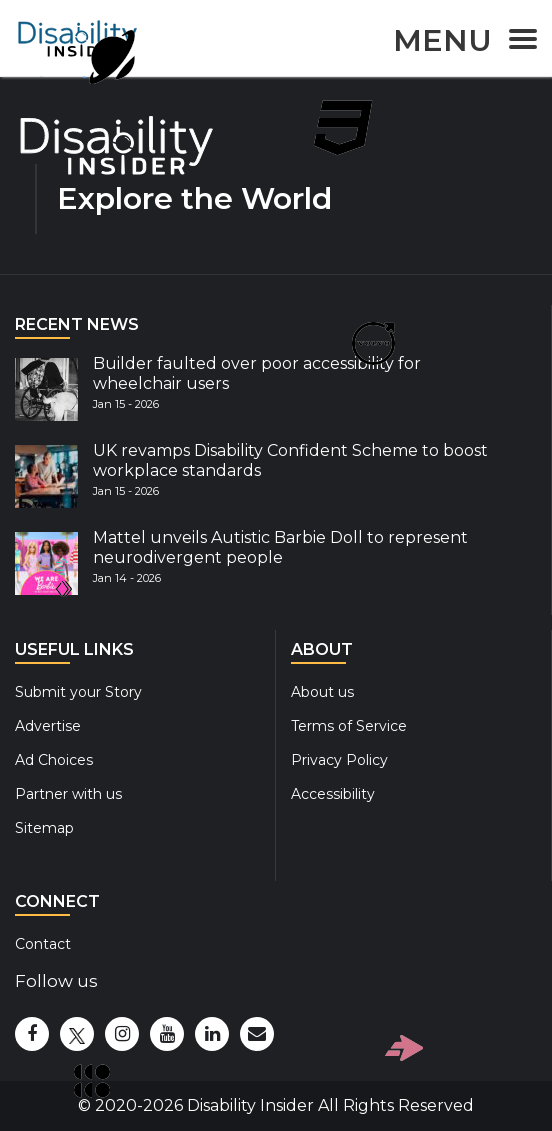 The height and width of the screenshot is (1131, 552). What do you see at coordinates (92, 1081) in the screenshot?
I see `openverse logo` at bounding box center [92, 1081].